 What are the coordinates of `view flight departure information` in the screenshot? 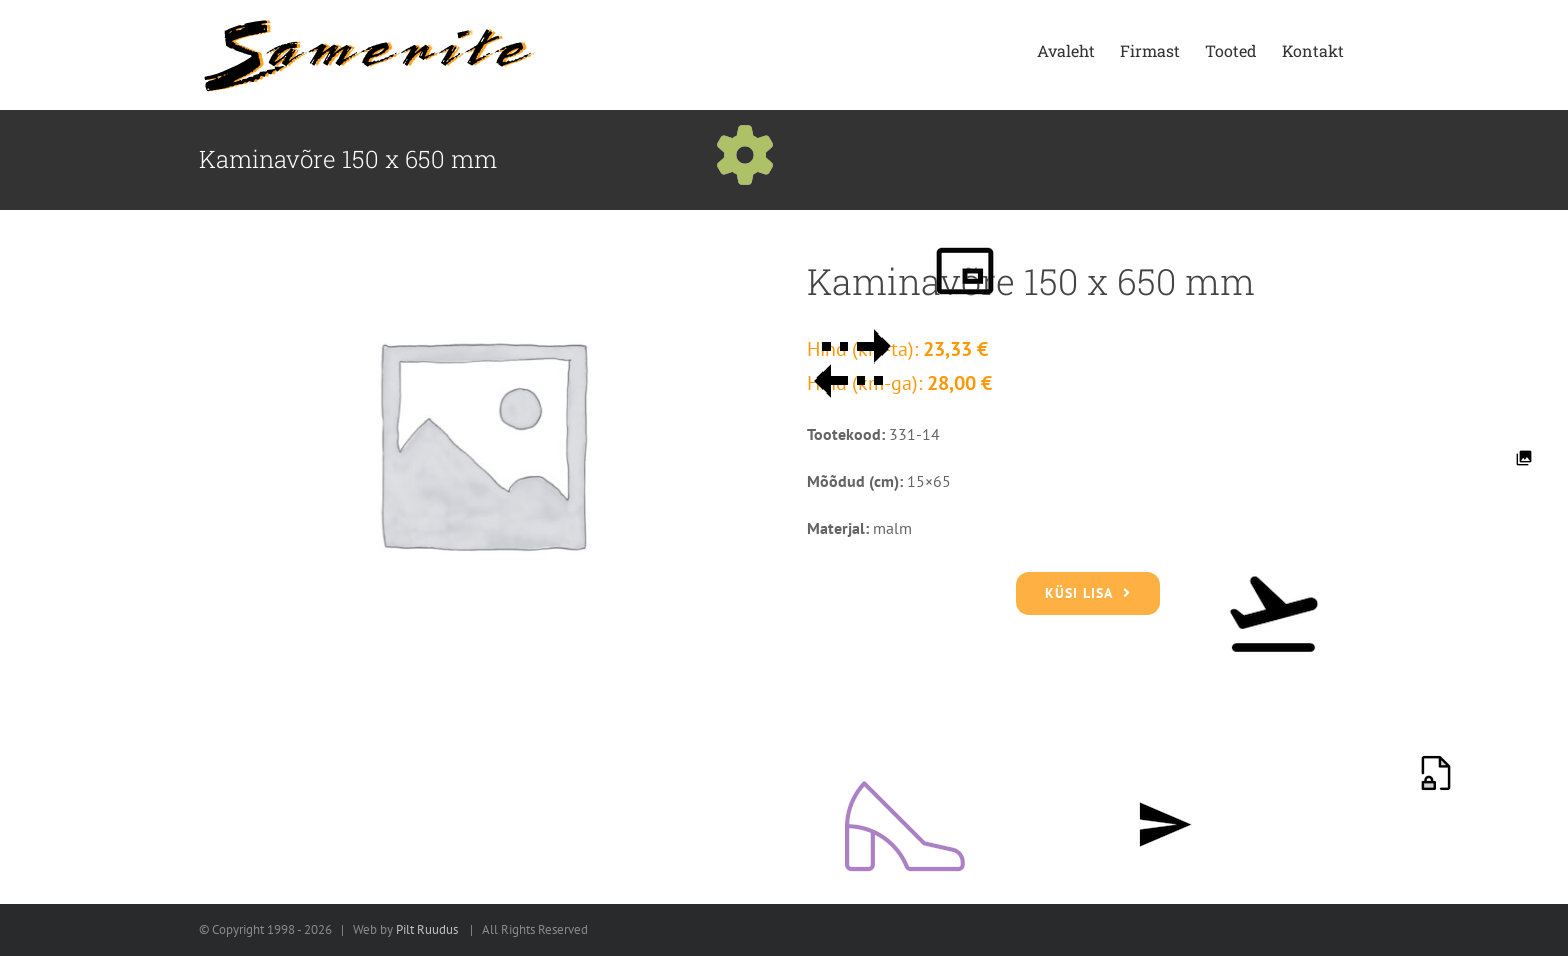 It's located at (1273, 612).